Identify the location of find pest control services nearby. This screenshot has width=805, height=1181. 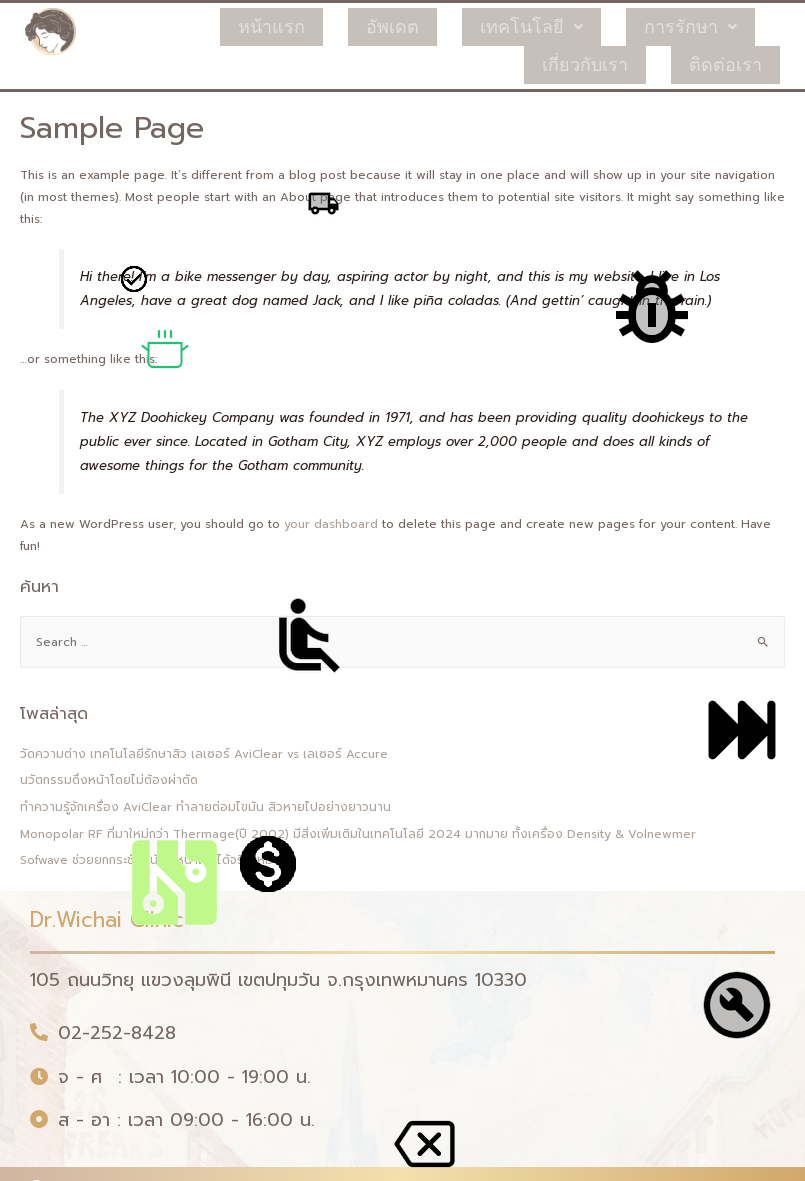
(652, 307).